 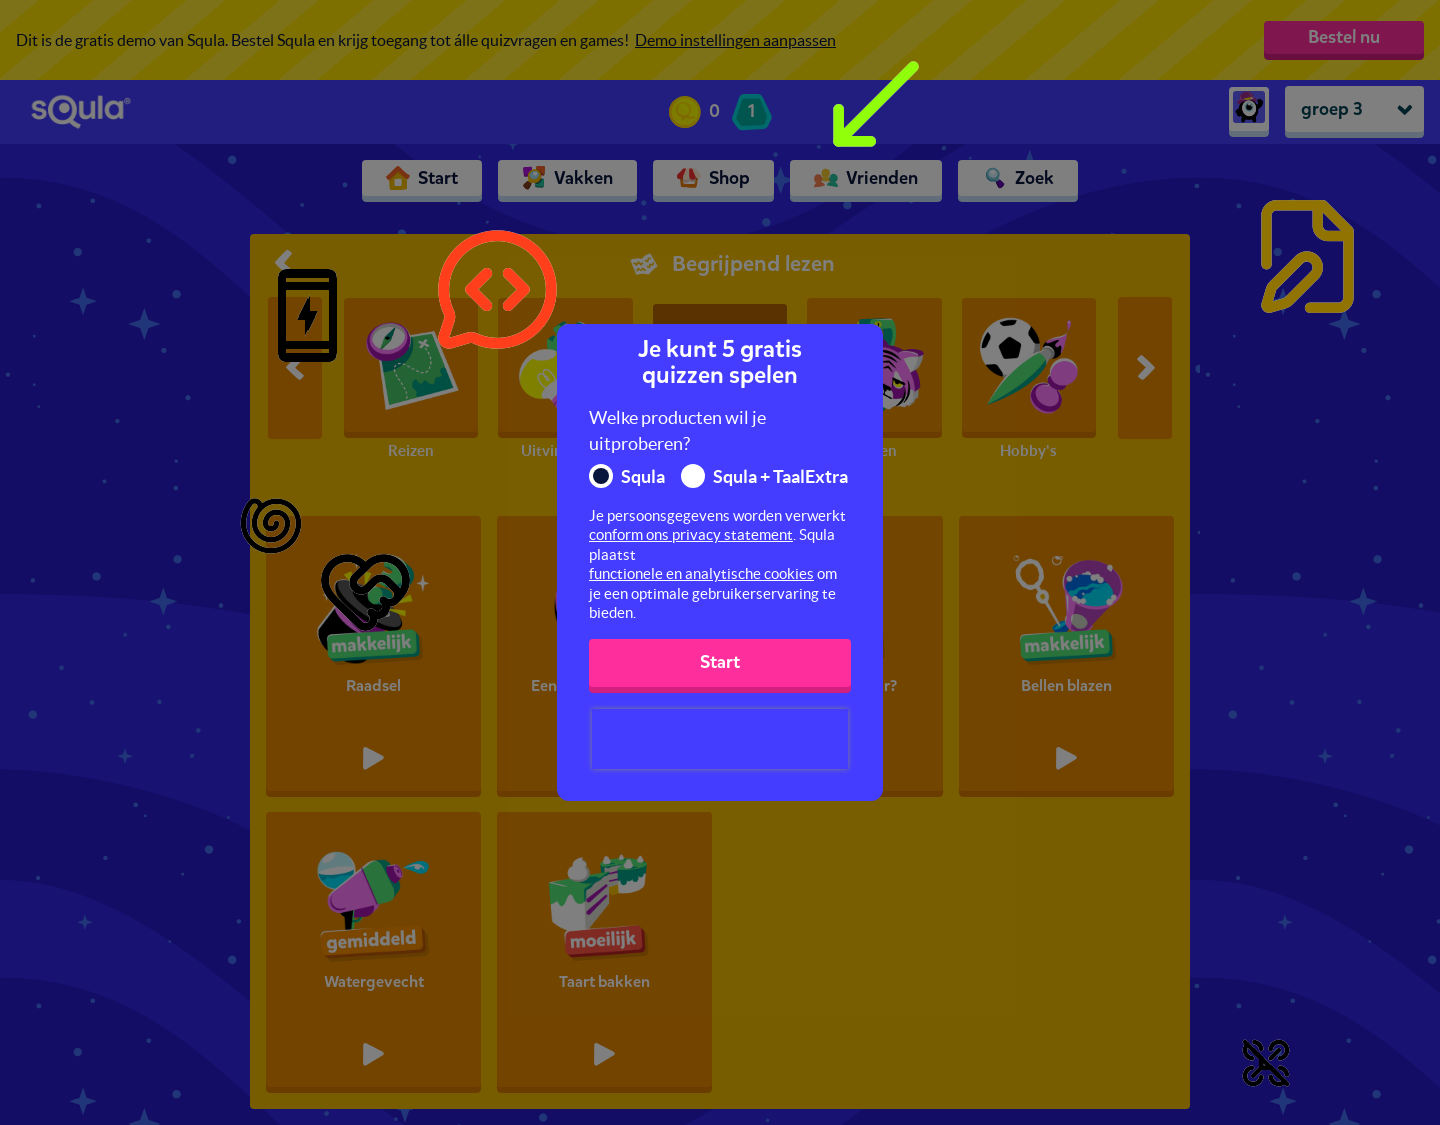 What do you see at coordinates (271, 526) in the screenshot?
I see `access terminal or command line interface` at bounding box center [271, 526].